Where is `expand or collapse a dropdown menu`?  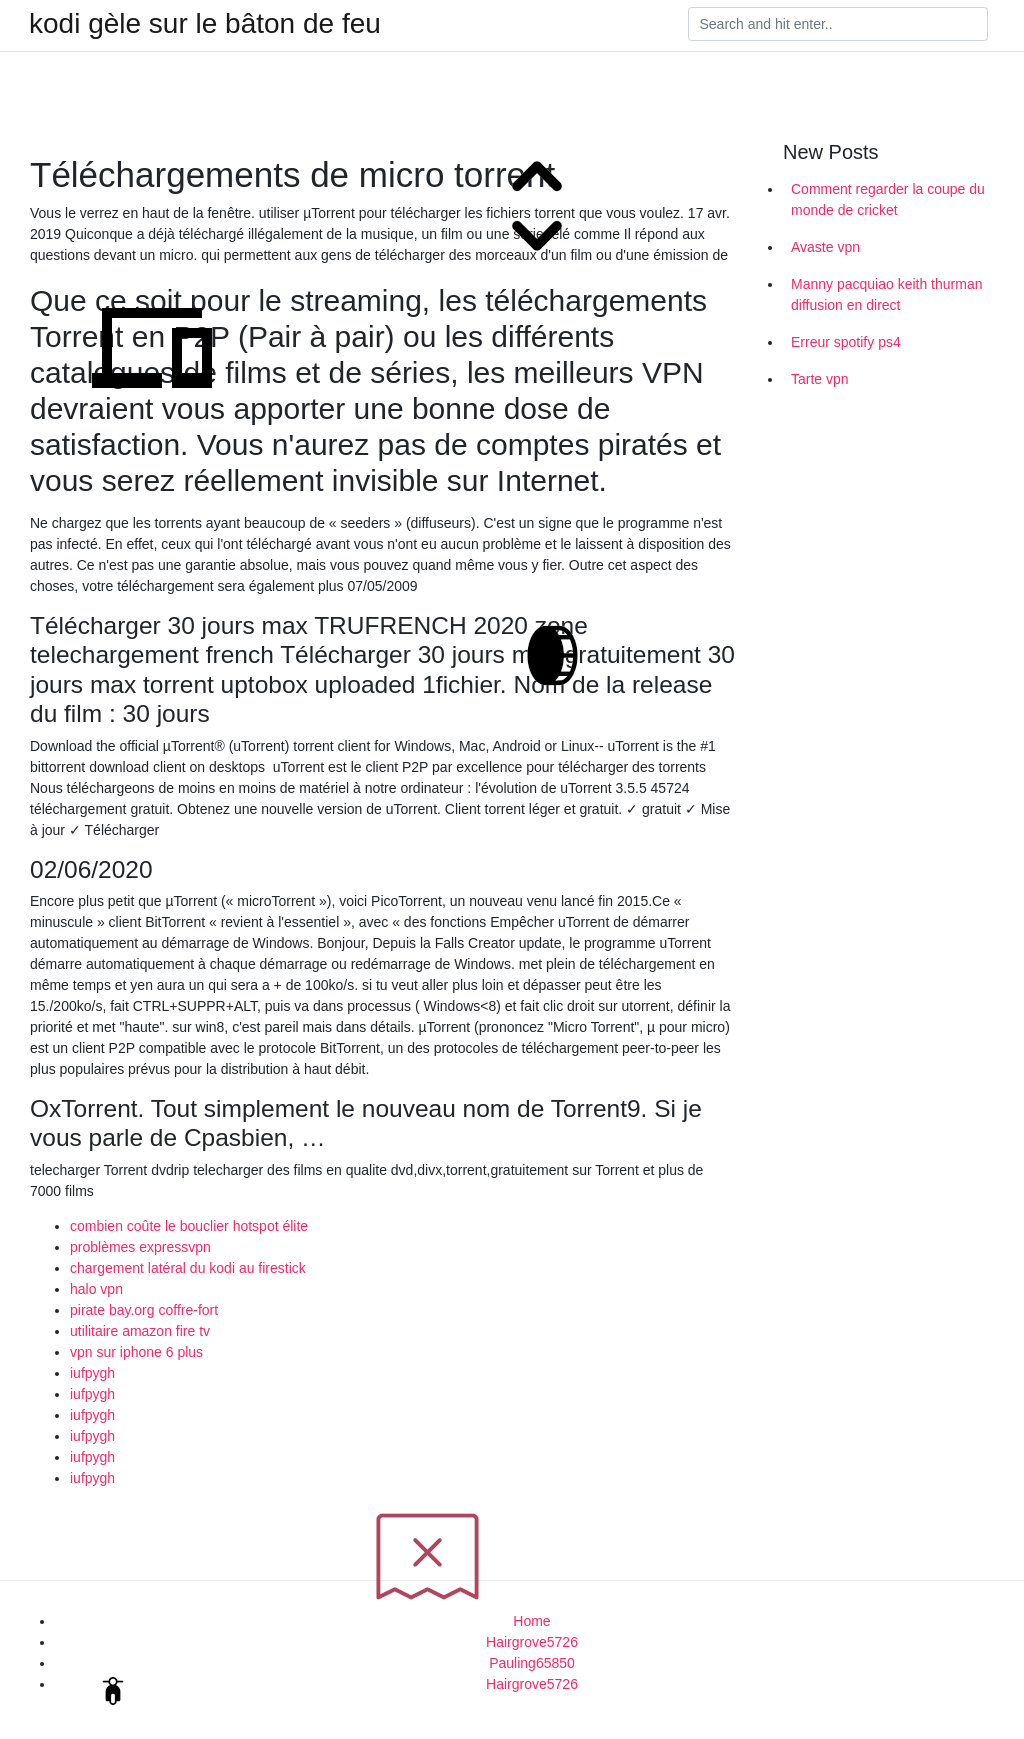
expand or collapse a dropdown menu is located at coordinates (537, 206).